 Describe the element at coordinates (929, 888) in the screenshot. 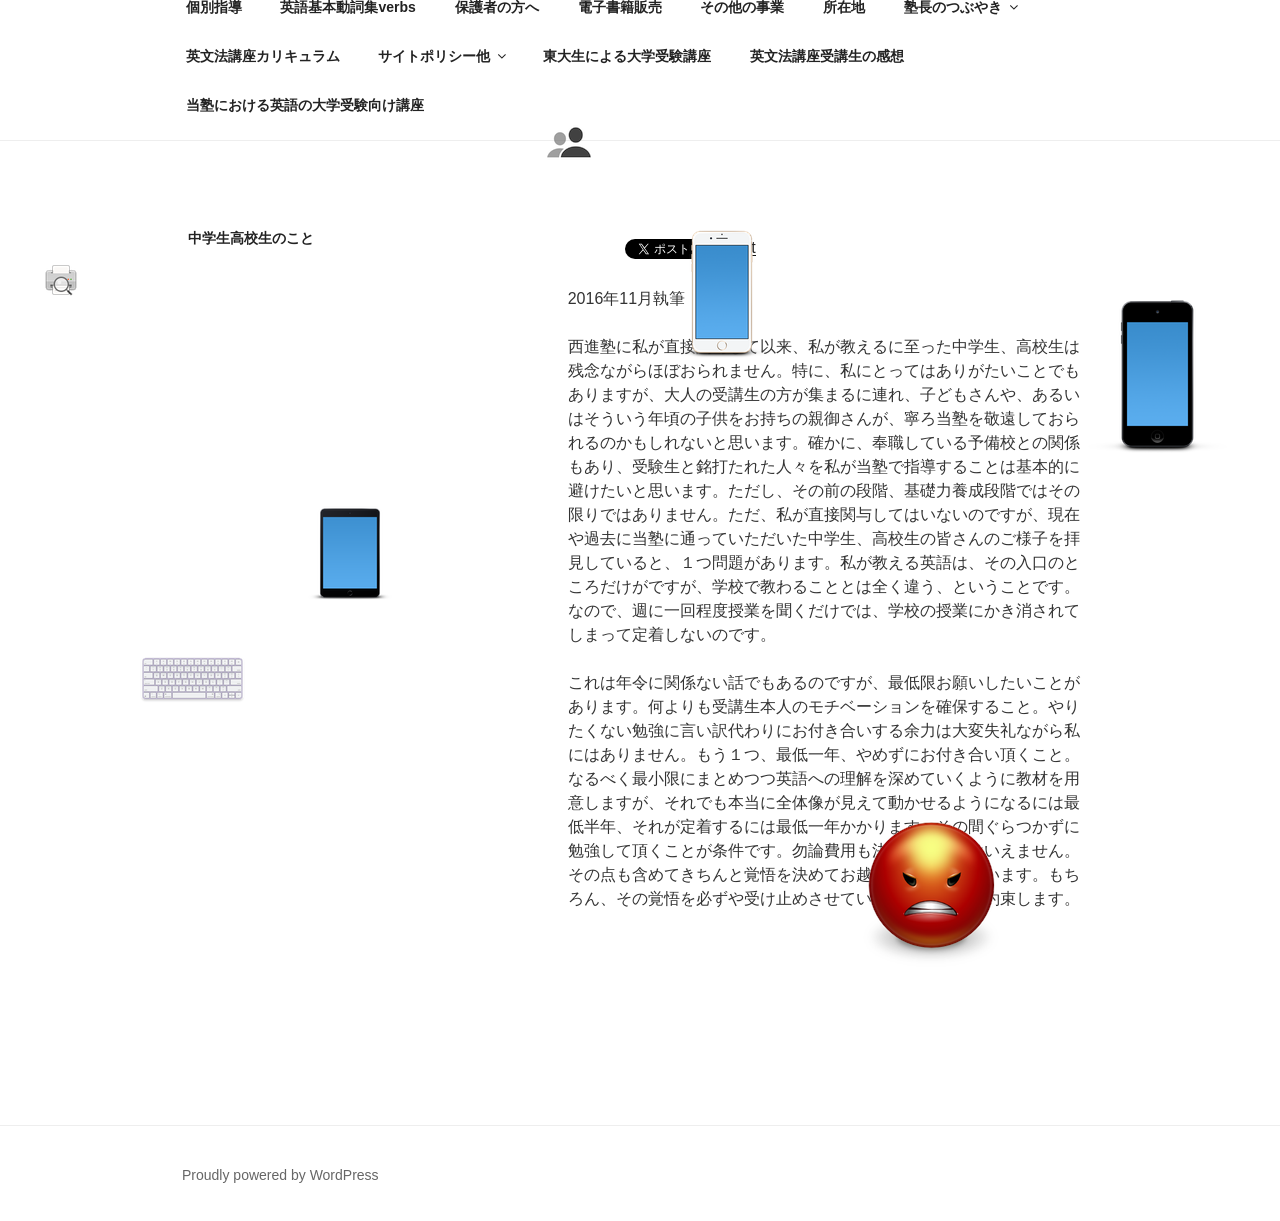

I see `indicates angry or frustrated reaction` at that location.